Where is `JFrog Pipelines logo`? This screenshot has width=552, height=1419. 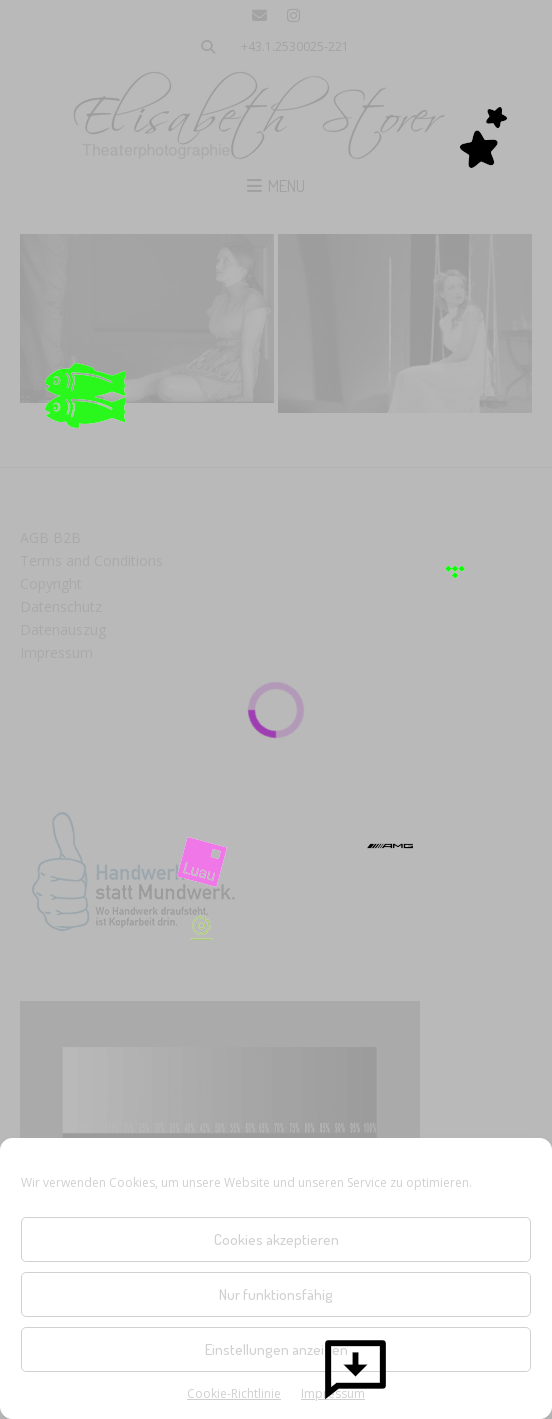
JFrog Pipelines logo is located at coordinates (201, 927).